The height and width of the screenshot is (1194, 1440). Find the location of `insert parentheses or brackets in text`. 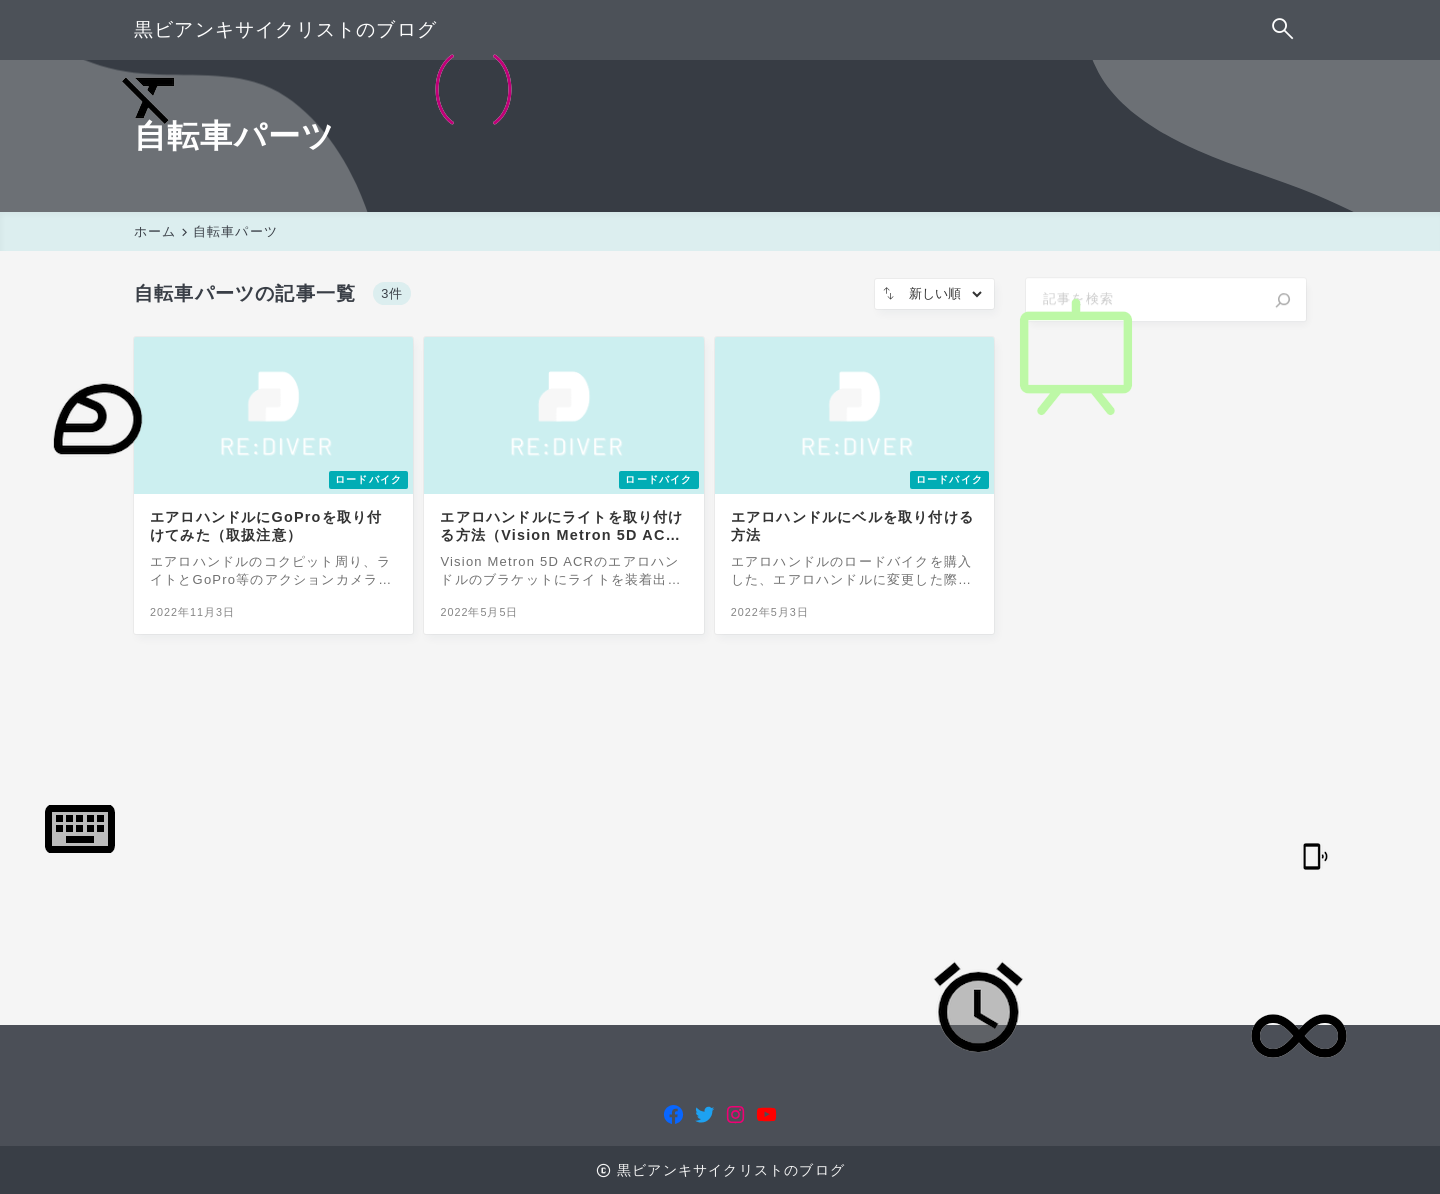

insert parentheses or brackets in text is located at coordinates (473, 89).